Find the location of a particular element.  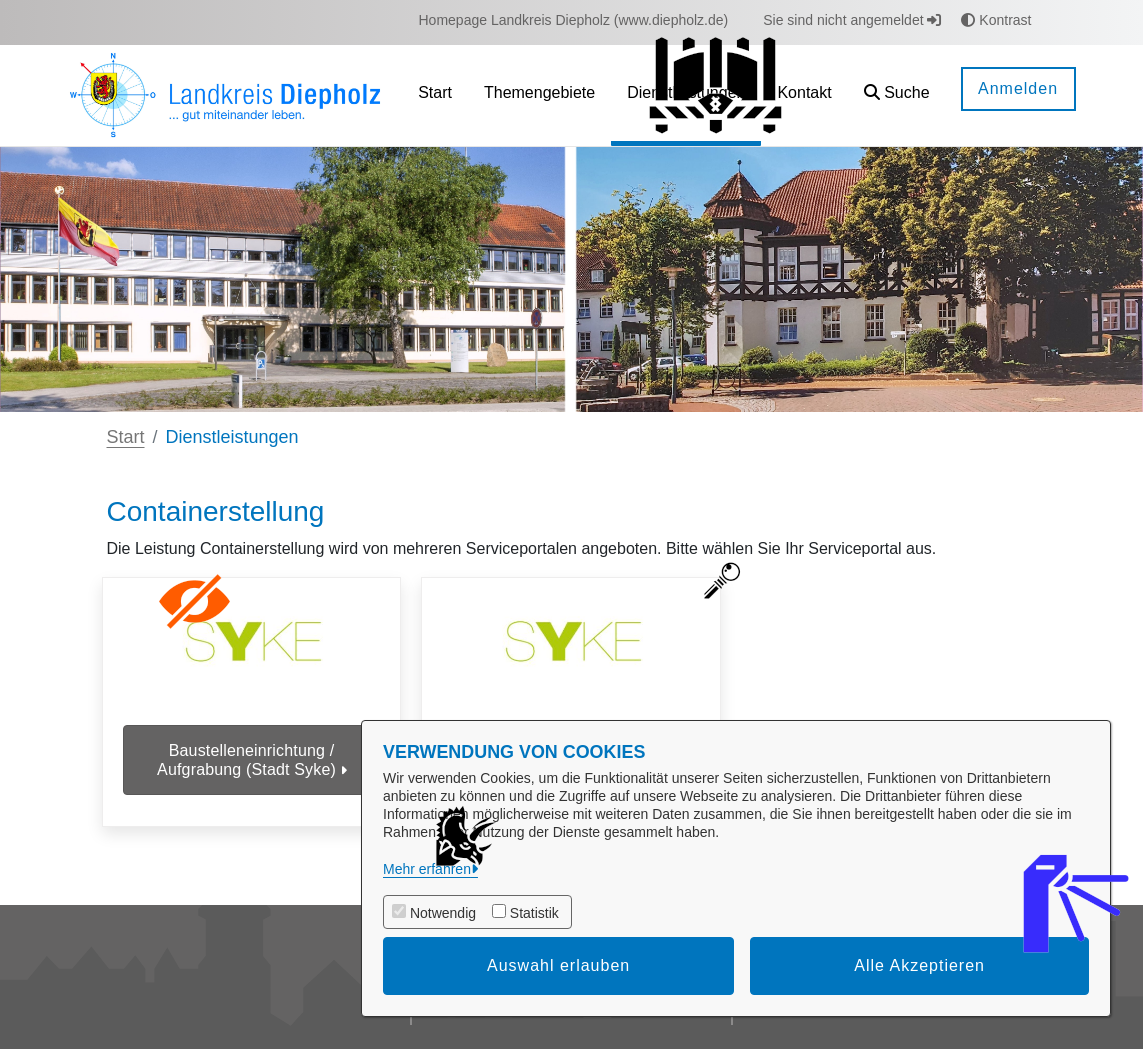

select dwarf king character or class is located at coordinates (715, 82).